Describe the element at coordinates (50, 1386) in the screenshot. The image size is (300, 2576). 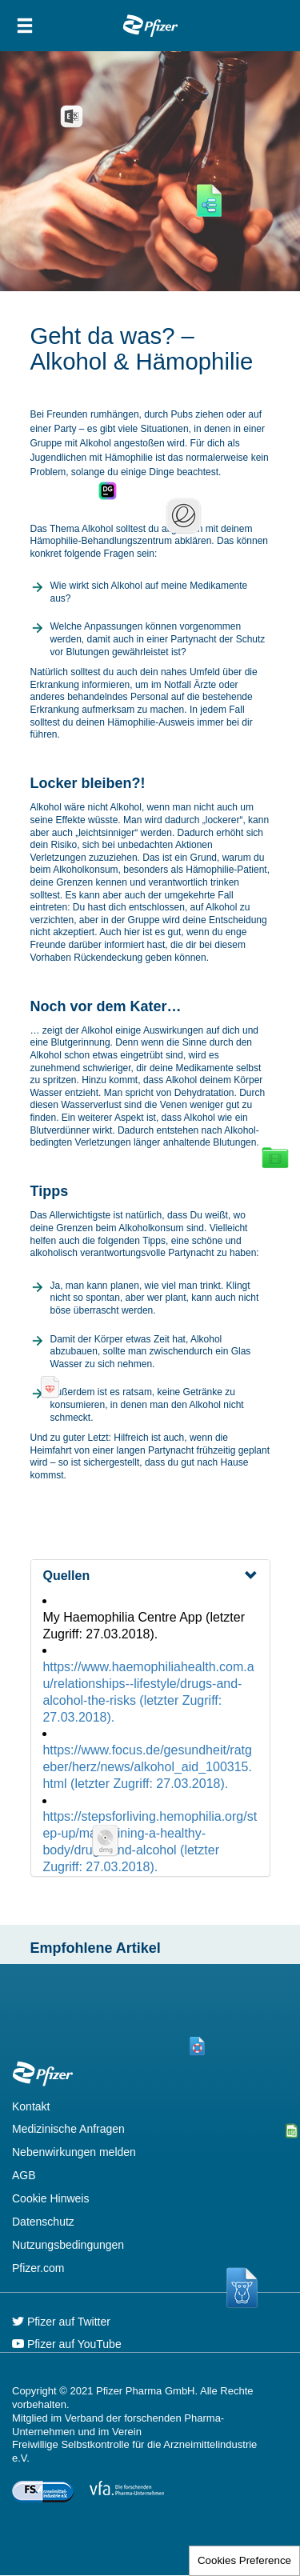
I see `ruby programming language source file` at that location.